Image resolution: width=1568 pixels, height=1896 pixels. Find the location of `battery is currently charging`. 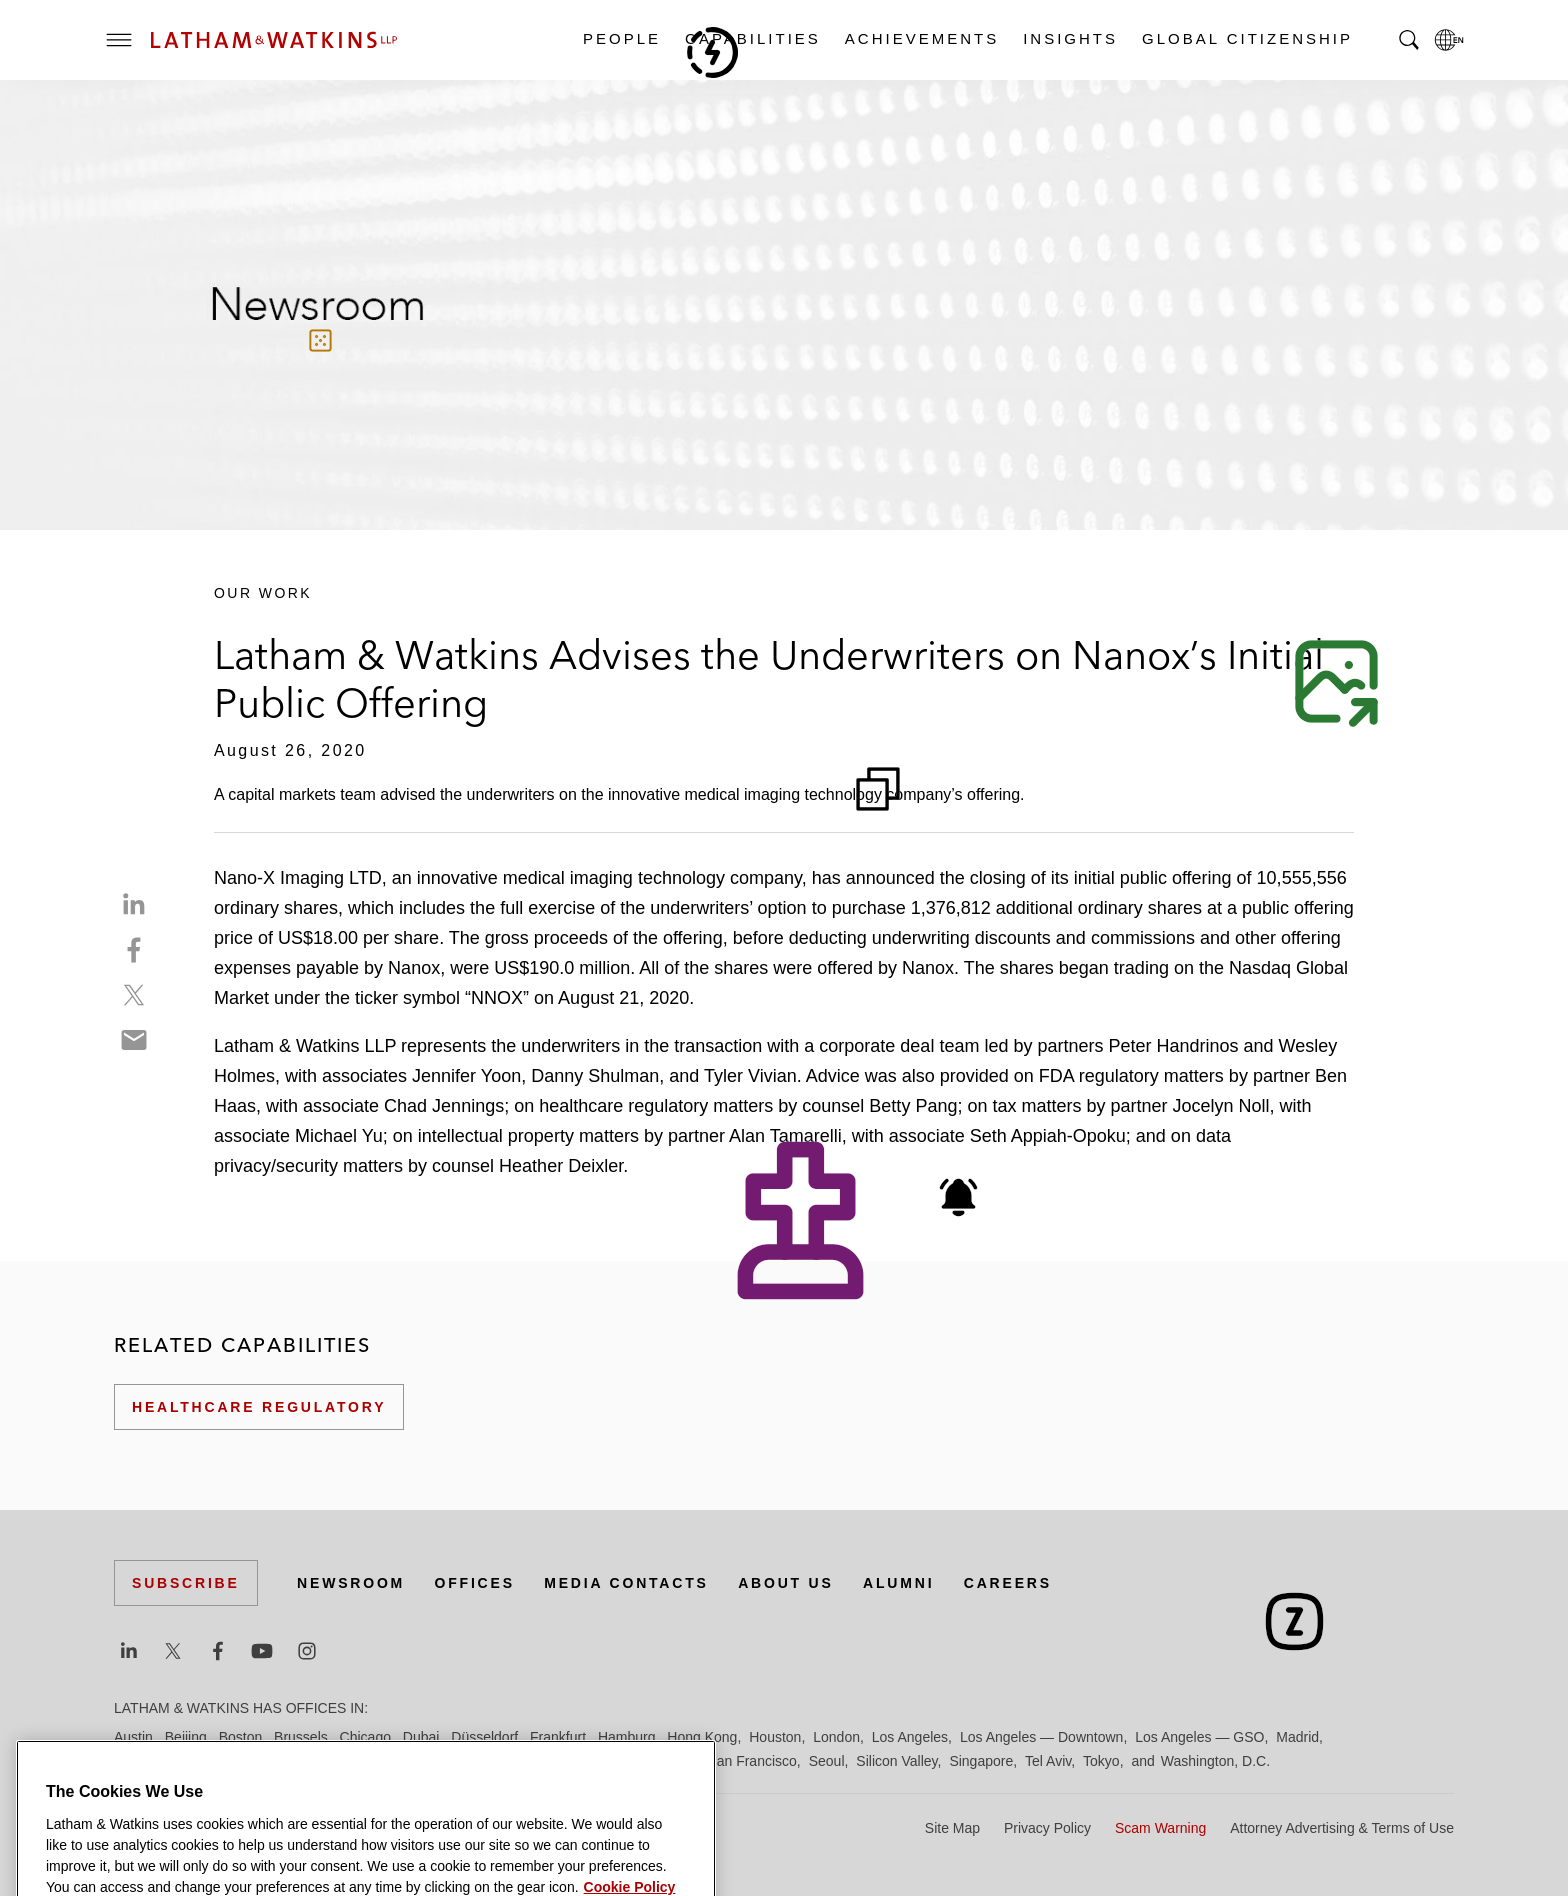

battery is currently charging is located at coordinates (712, 52).